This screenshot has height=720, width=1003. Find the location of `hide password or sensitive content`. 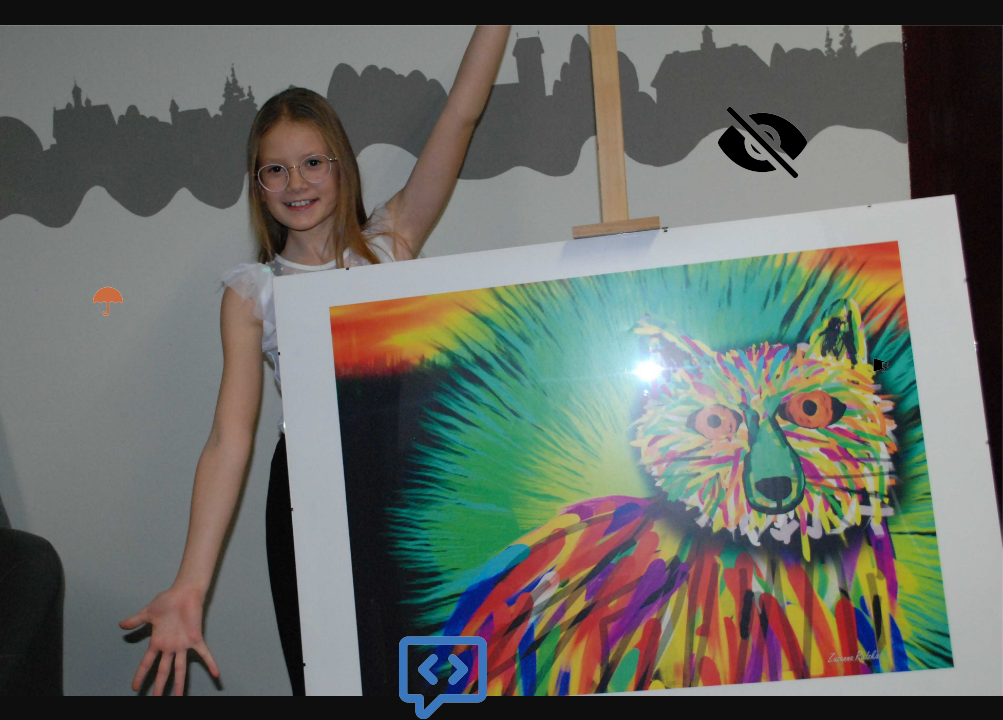

hide password or sensitive content is located at coordinates (762, 142).